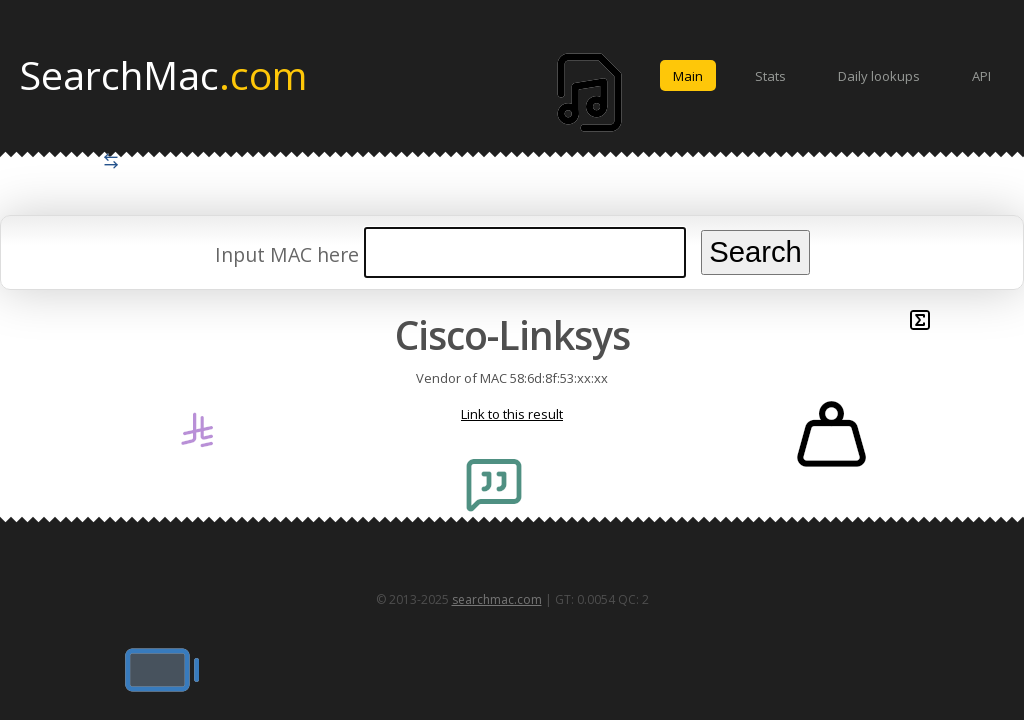 This screenshot has height=720, width=1024. I want to click on swap or exchange items, so click(111, 161).